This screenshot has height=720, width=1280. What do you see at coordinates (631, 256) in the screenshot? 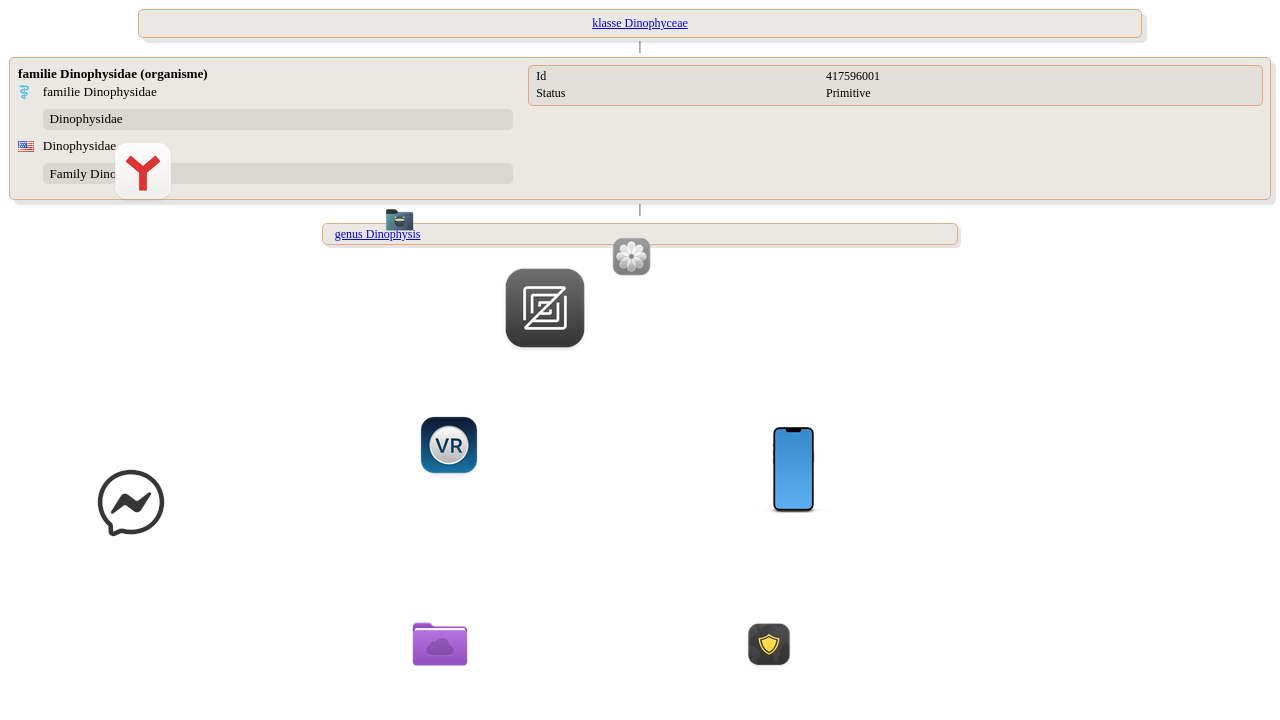
I see `open the photos app` at bounding box center [631, 256].